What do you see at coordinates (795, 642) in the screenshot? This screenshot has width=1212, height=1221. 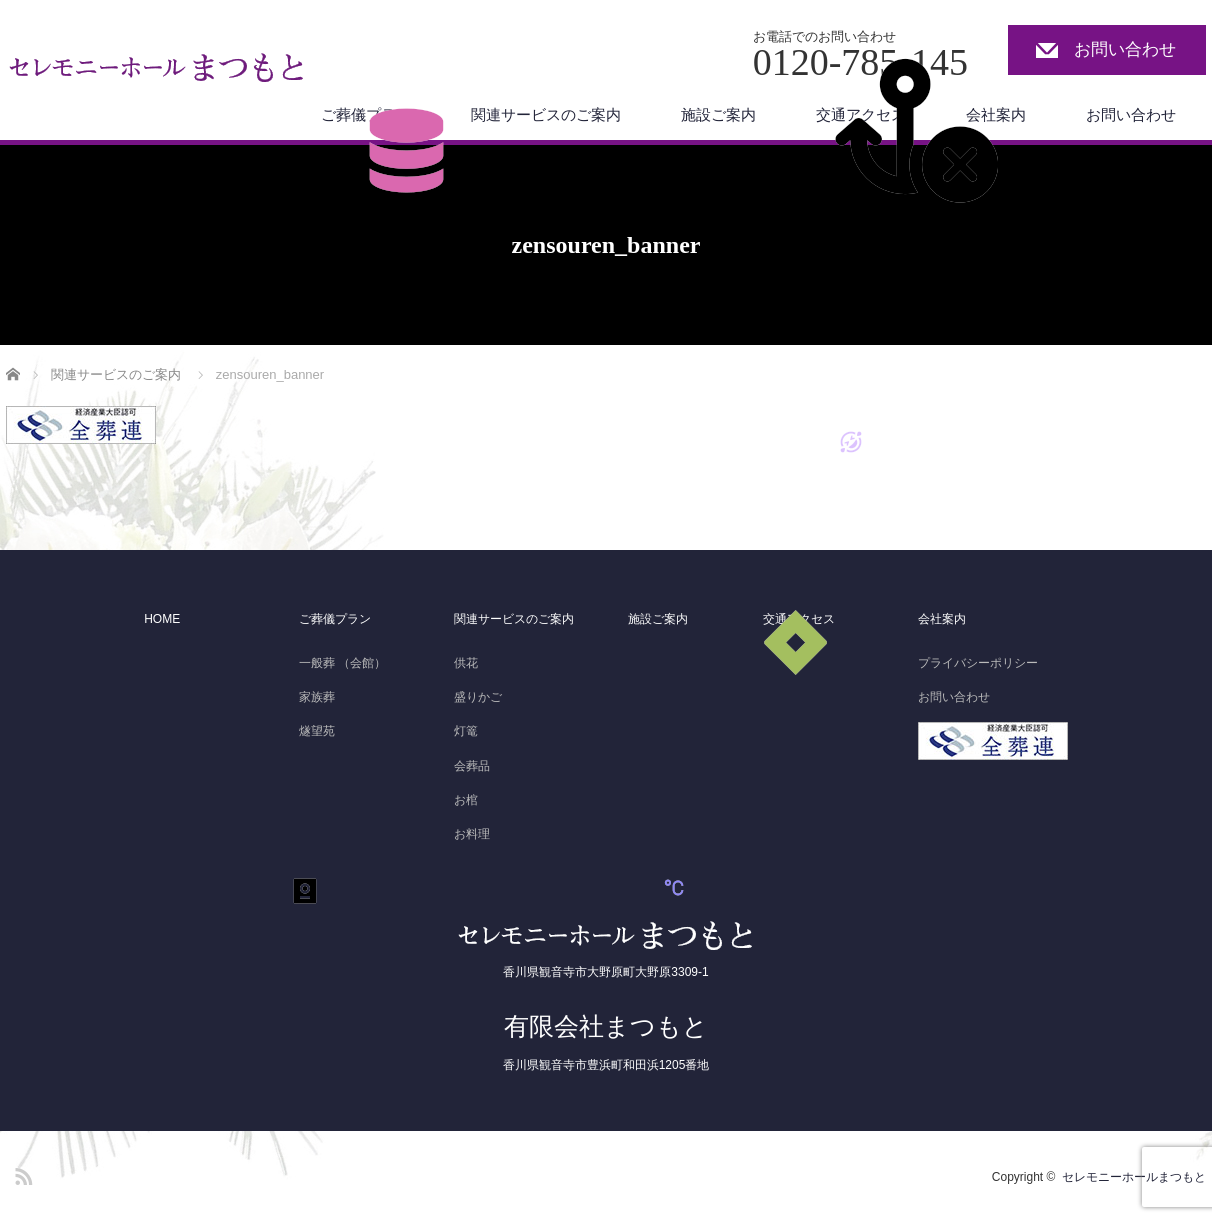 I see `open Jira project management` at bounding box center [795, 642].